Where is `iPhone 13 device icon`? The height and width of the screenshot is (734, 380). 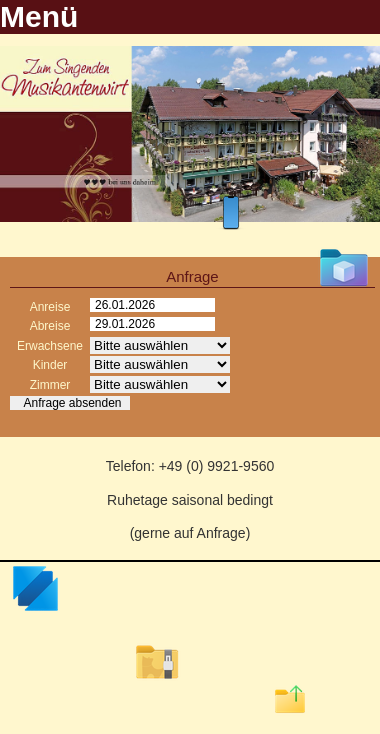 iPhone 13 device icon is located at coordinates (231, 213).